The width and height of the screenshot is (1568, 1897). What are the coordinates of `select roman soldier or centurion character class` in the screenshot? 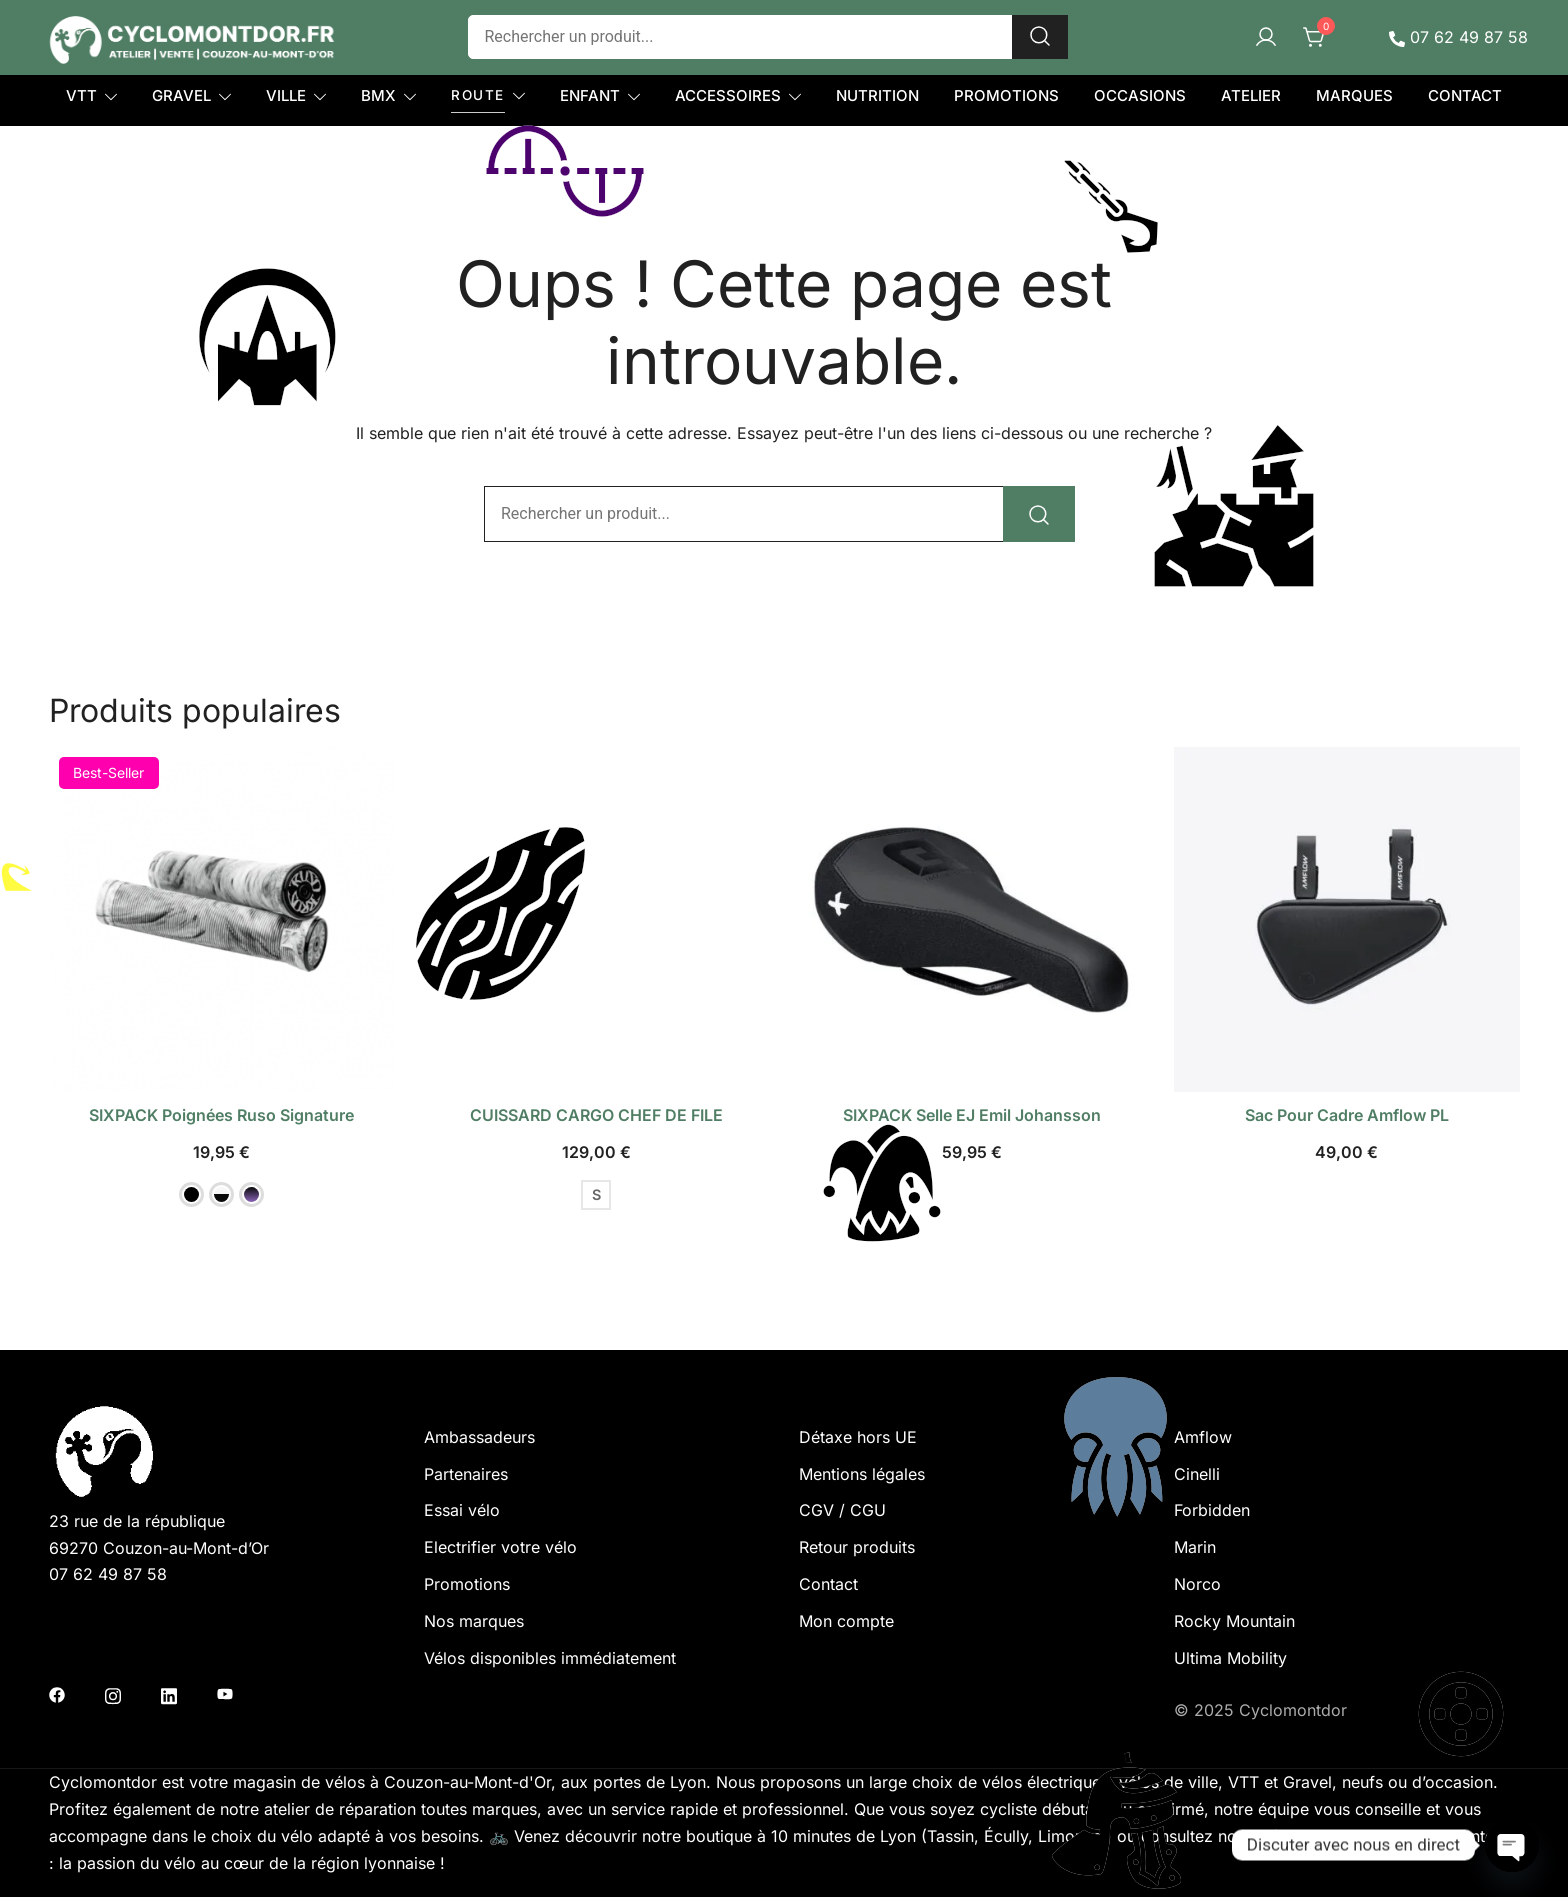 It's located at (1116, 1820).